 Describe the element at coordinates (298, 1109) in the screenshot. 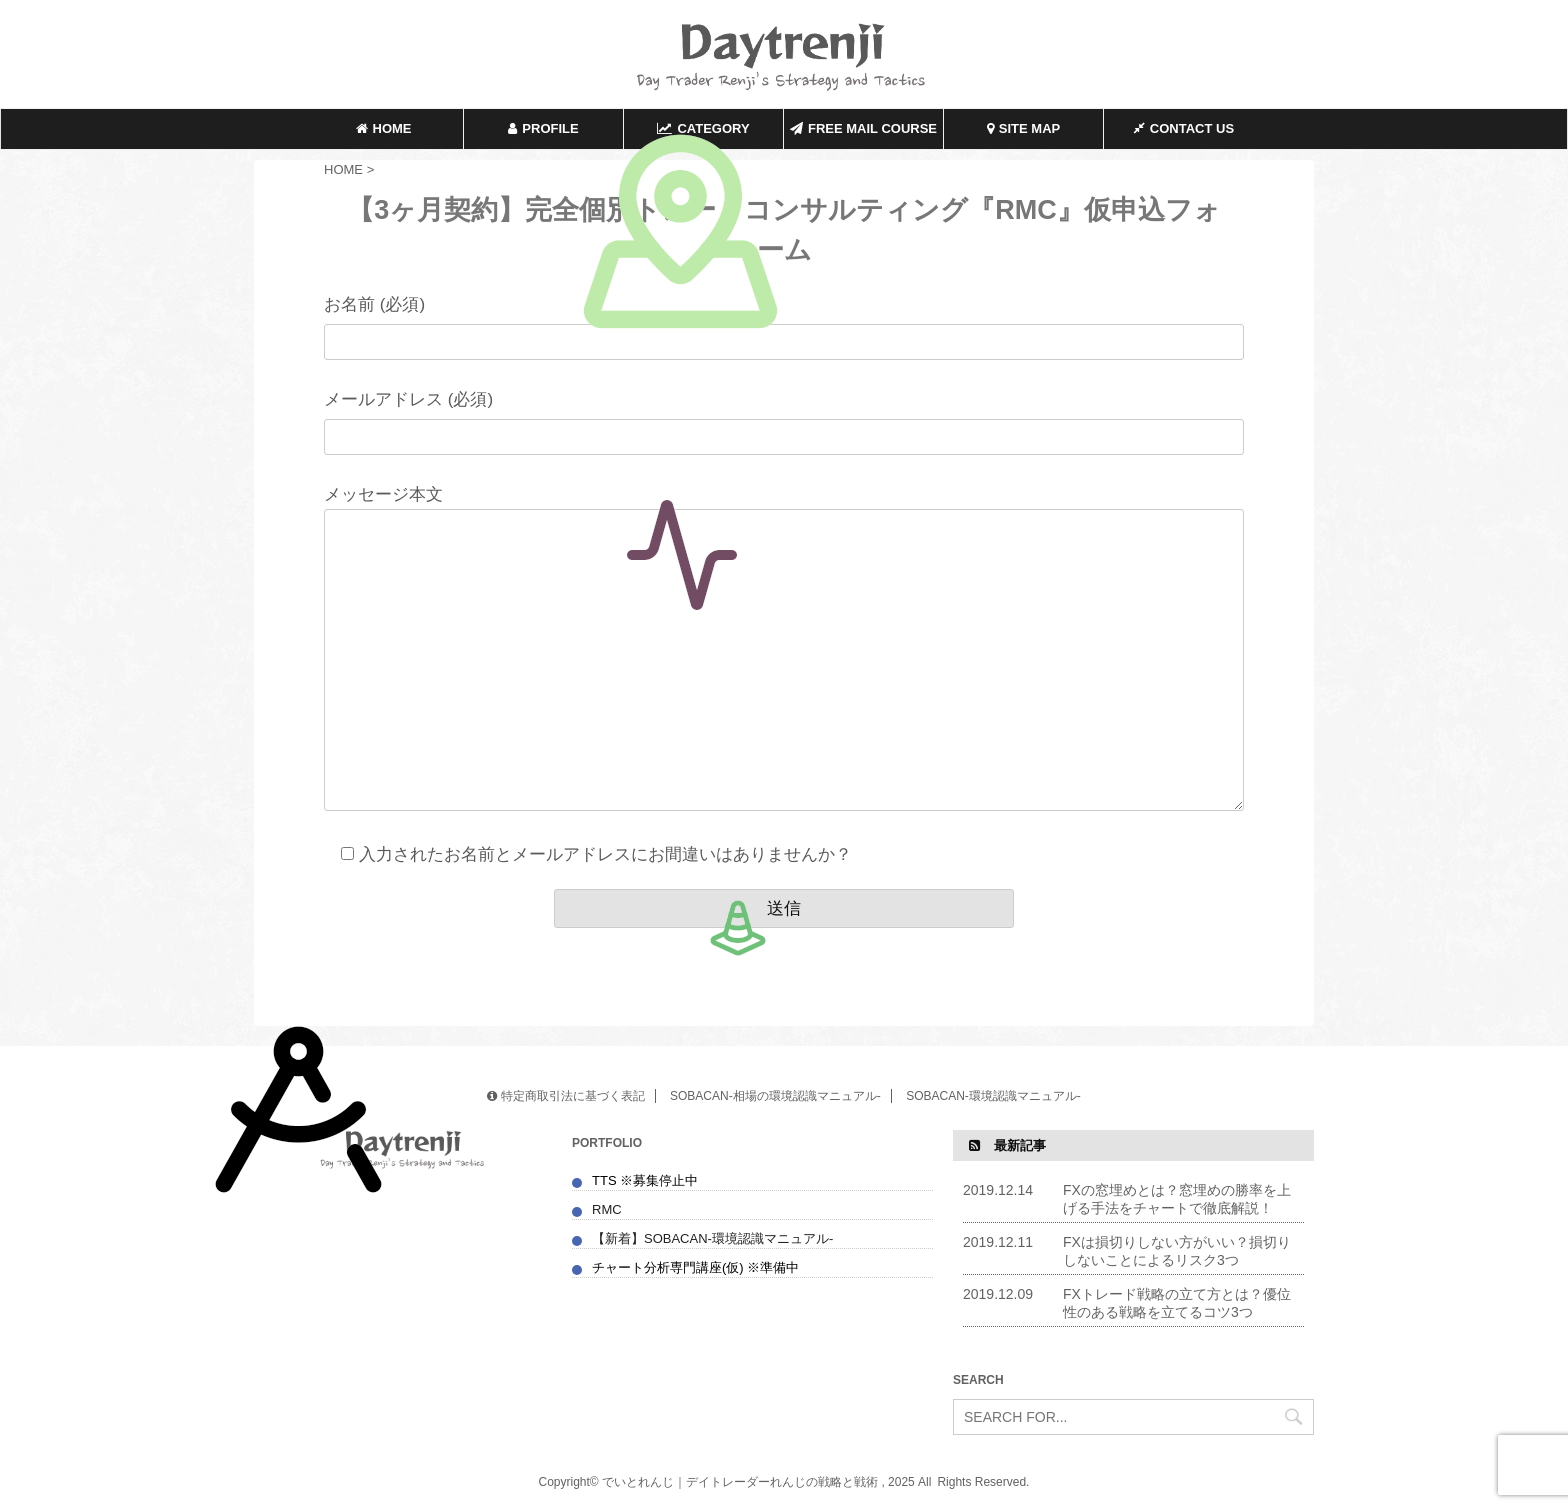

I see `access design or drawing tools` at that location.